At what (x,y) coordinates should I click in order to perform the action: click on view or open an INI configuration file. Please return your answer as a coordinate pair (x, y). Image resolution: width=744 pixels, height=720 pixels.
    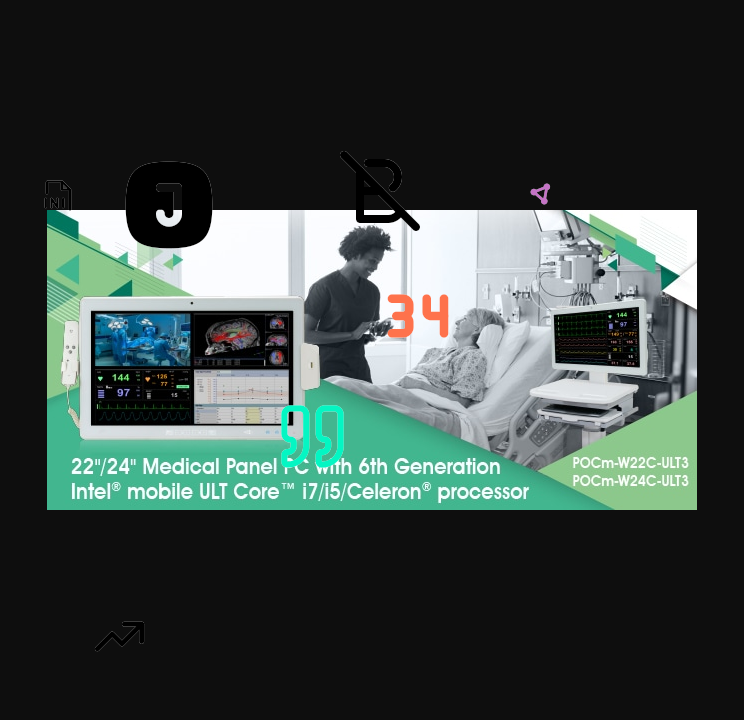
    Looking at the image, I should click on (58, 195).